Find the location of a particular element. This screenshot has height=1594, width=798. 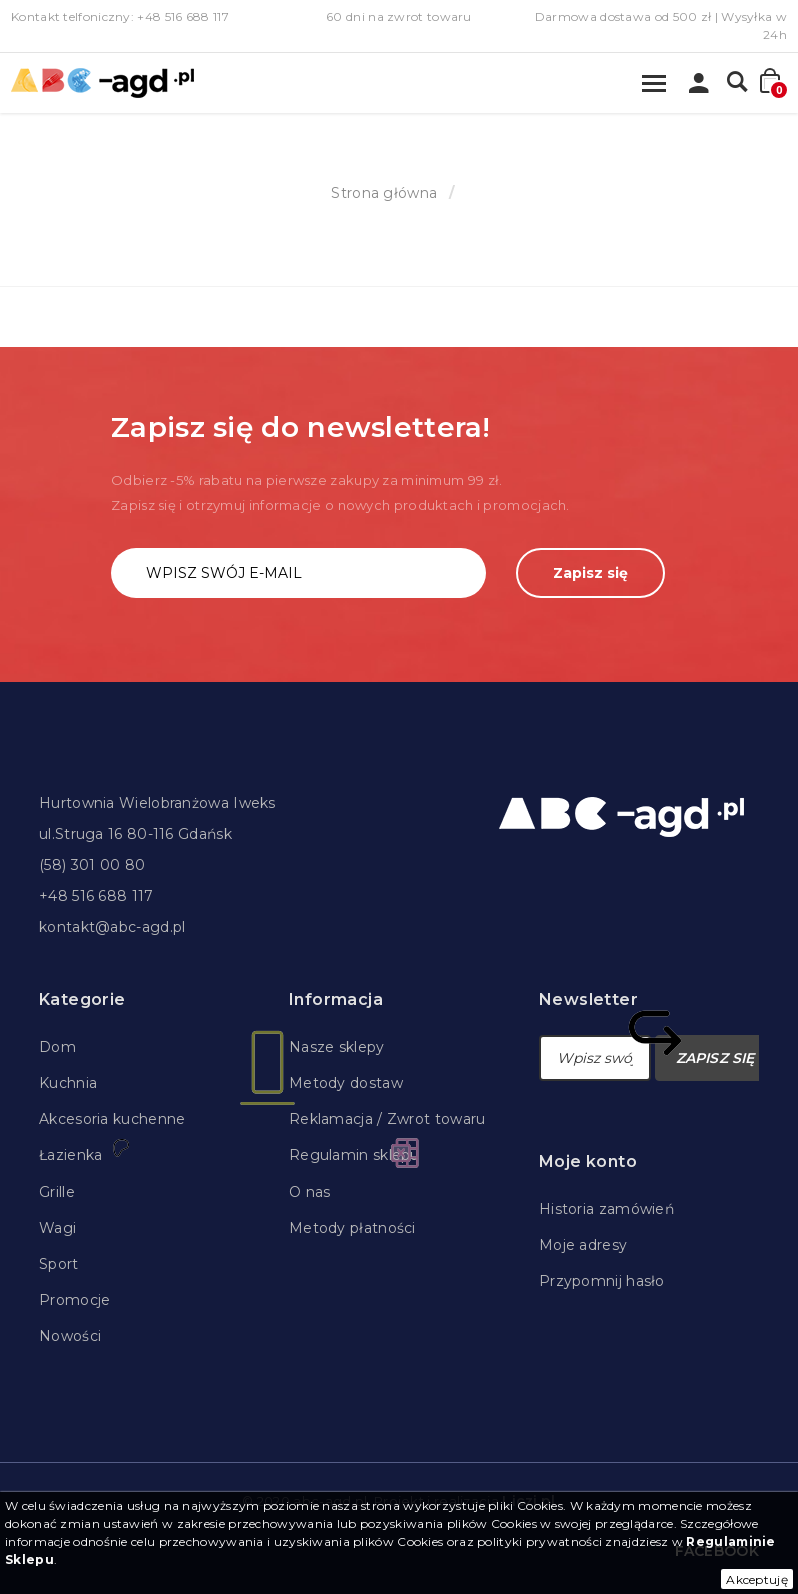

open microsoft excel is located at coordinates (406, 1153).